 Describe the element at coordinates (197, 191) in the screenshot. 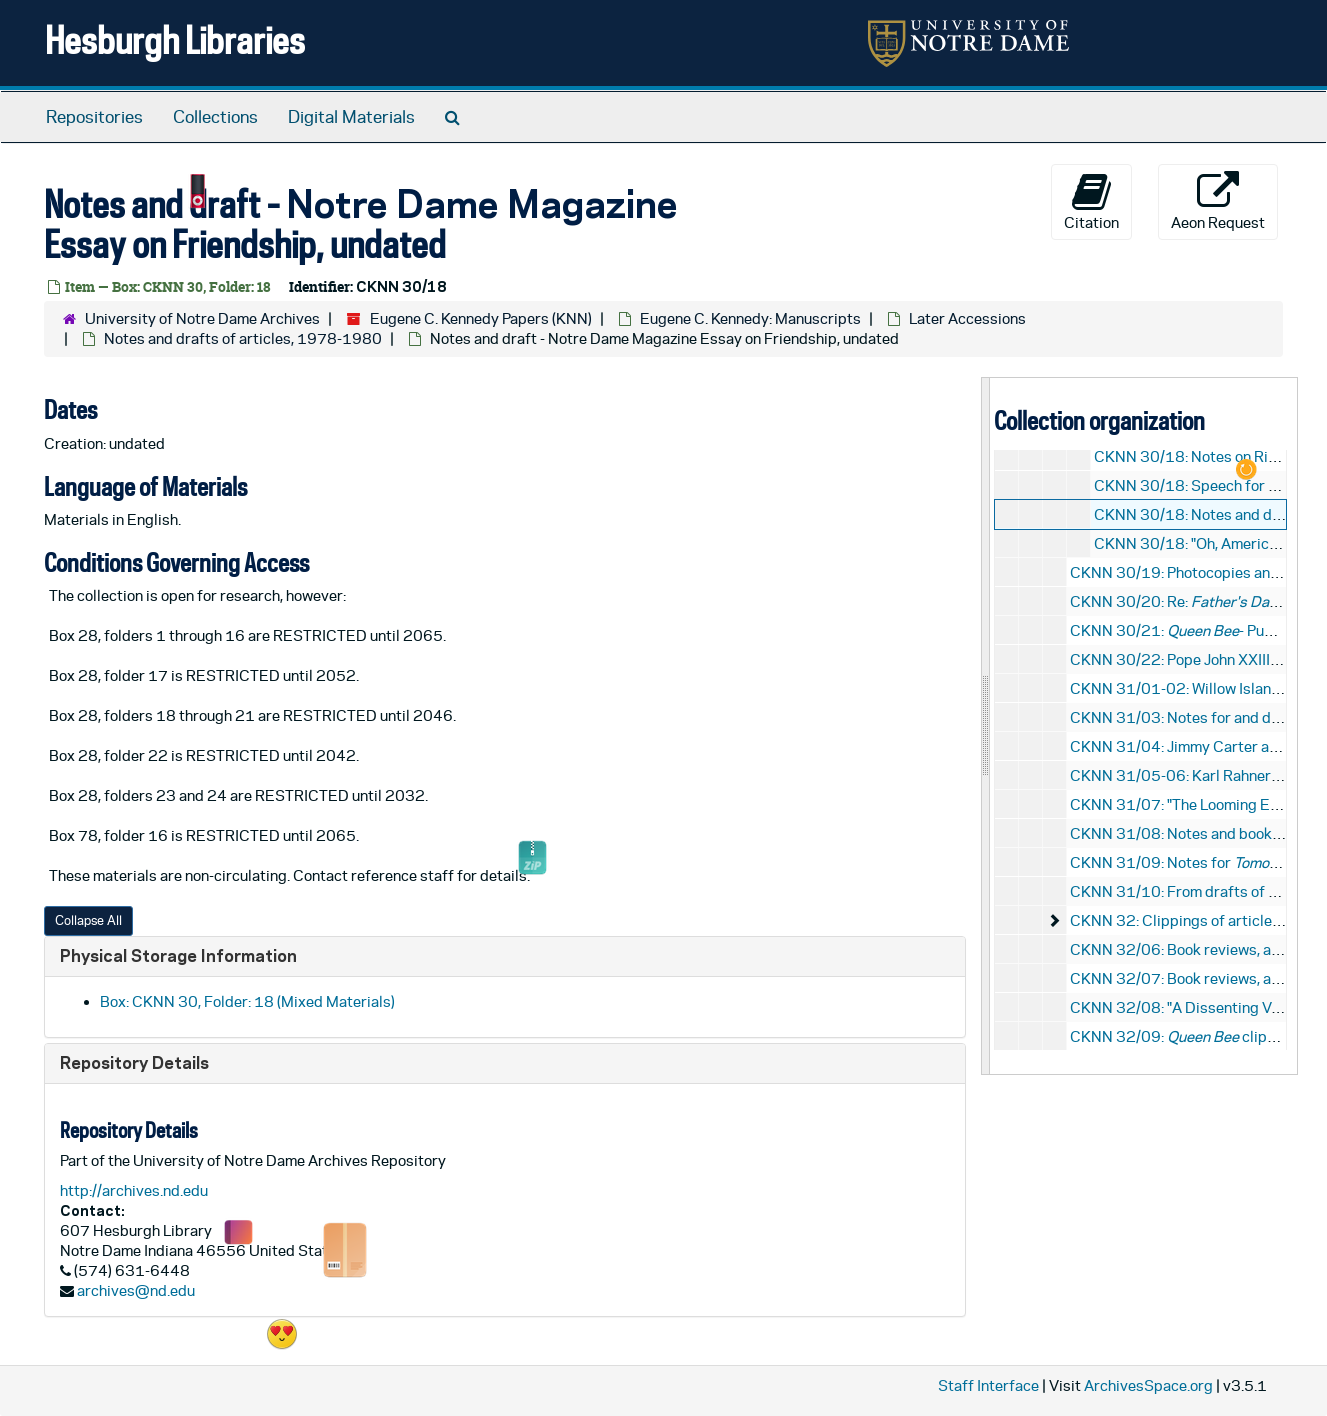

I see `access ipod device settings` at that location.